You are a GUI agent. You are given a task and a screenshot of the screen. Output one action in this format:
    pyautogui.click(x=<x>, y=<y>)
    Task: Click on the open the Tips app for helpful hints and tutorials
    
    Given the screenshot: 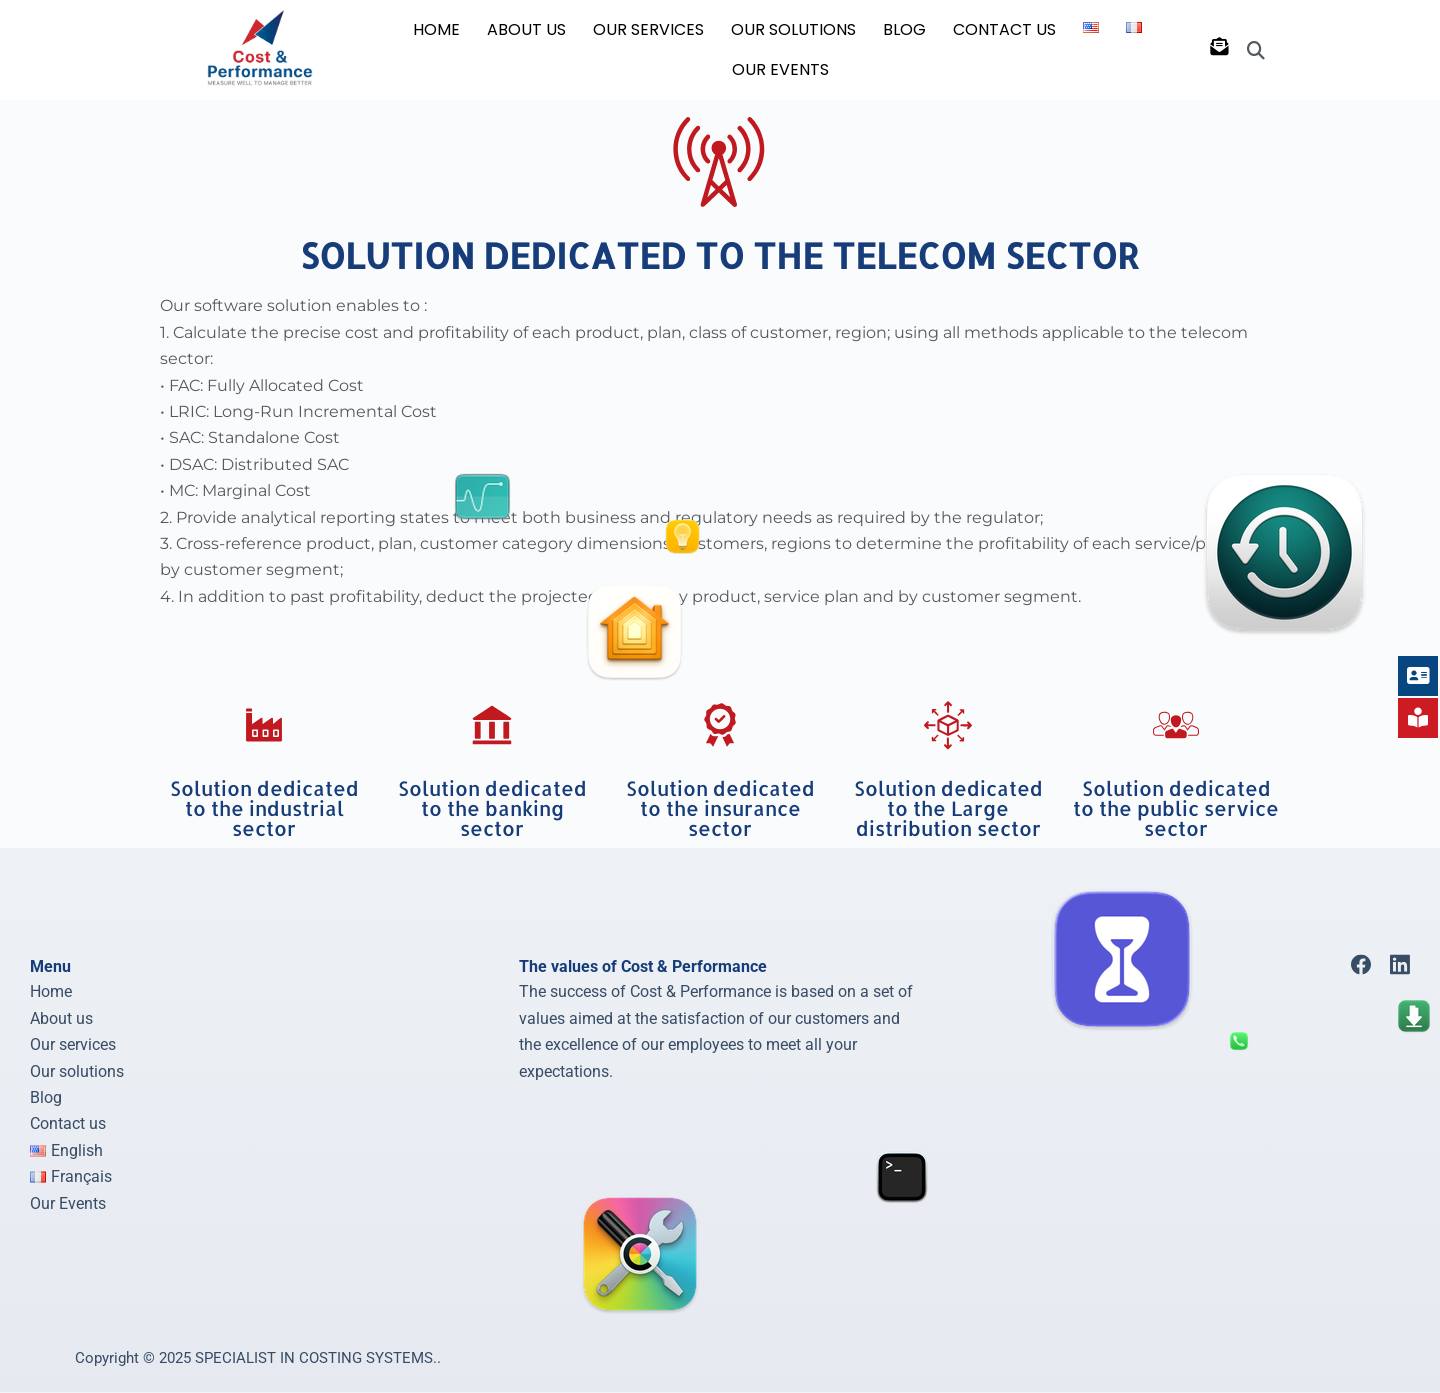 What is the action you would take?
    pyautogui.click(x=682, y=536)
    